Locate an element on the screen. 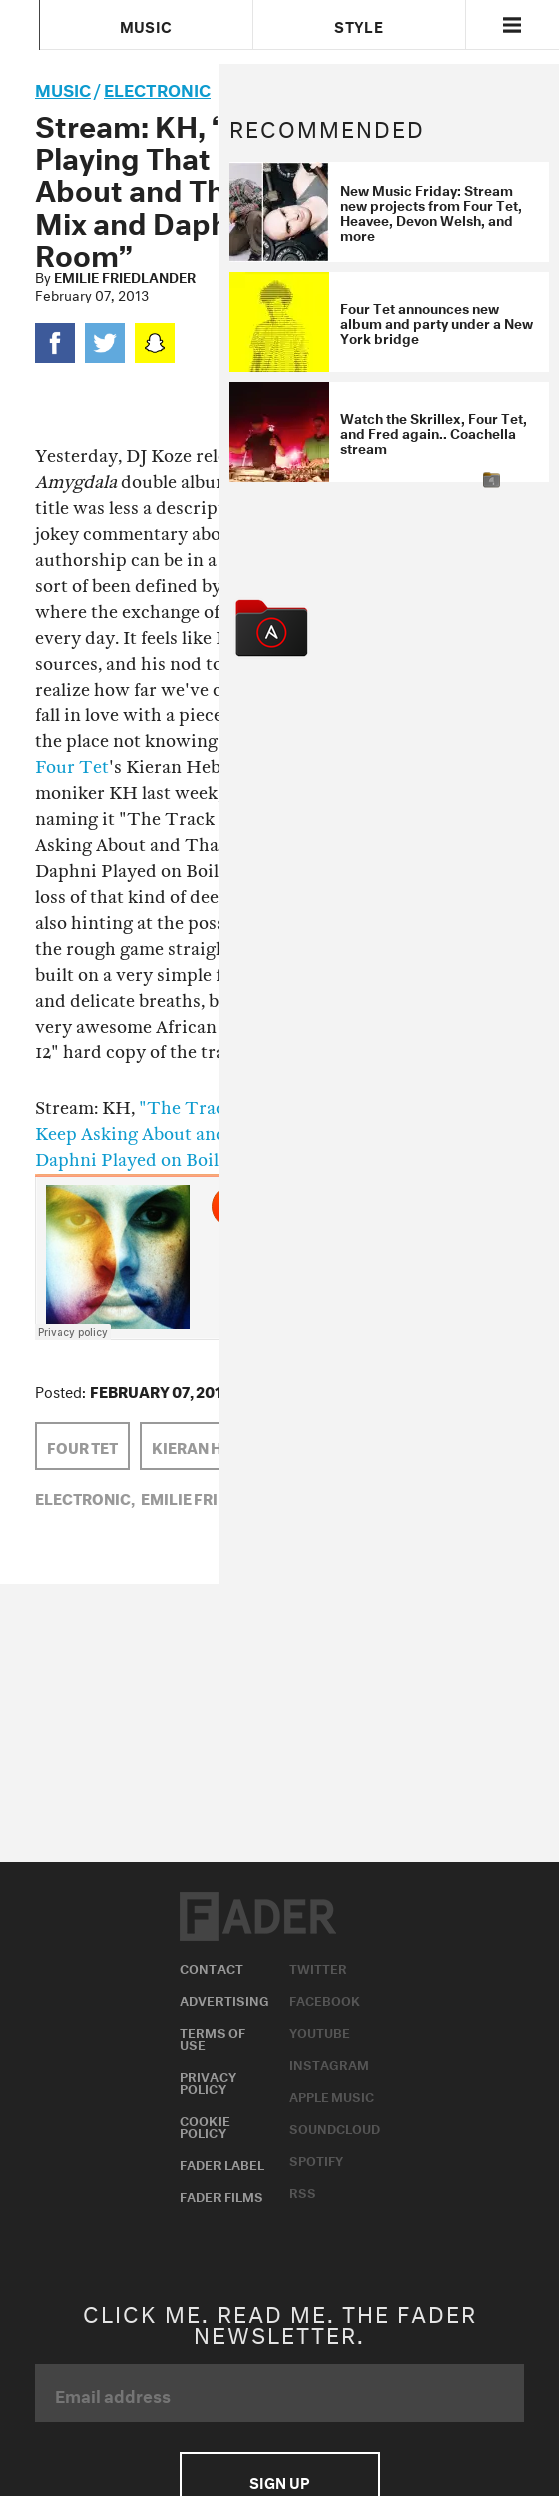 The width and height of the screenshot is (559, 2496). open your insync synced folder is located at coordinates (491, 479).